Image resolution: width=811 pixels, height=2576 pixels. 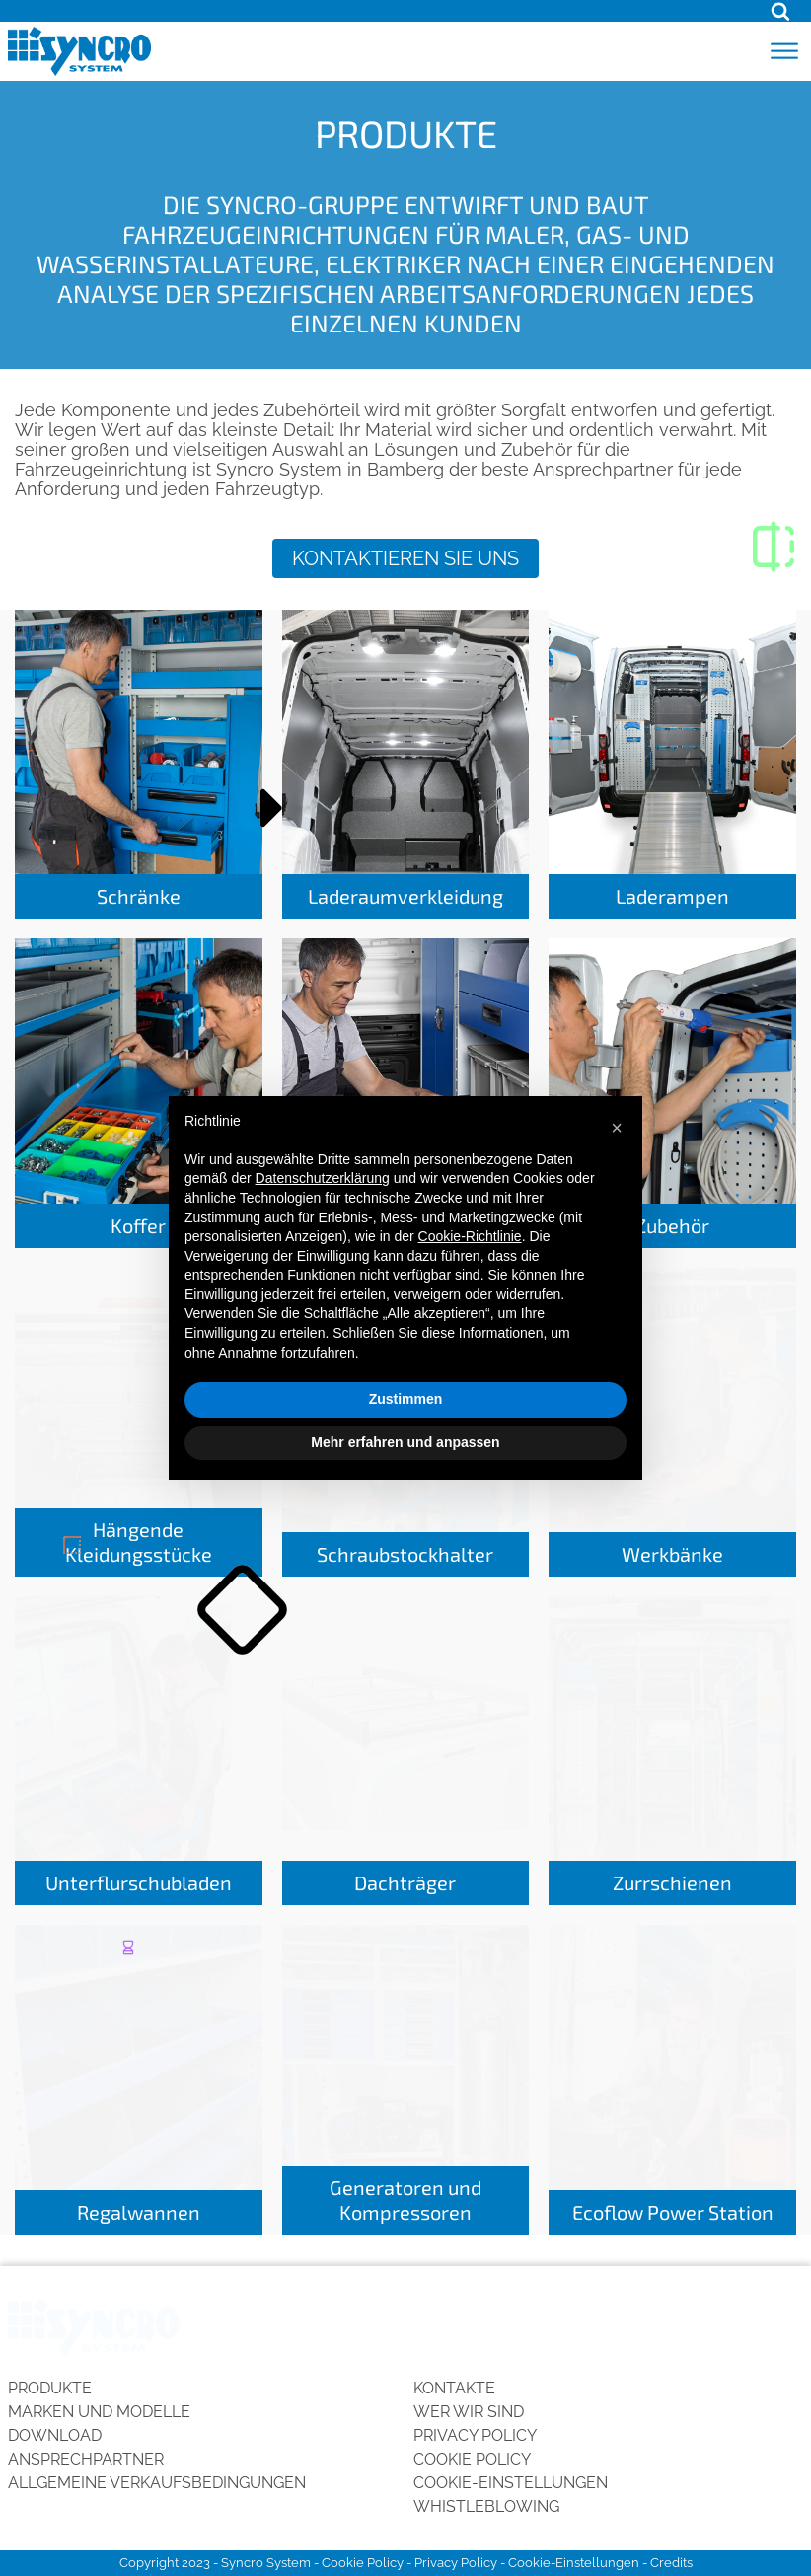 What do you see at coordinates (72, 1545) in the screenshot?
I see `change border style for selected element` at bounding box center [72, 1545].